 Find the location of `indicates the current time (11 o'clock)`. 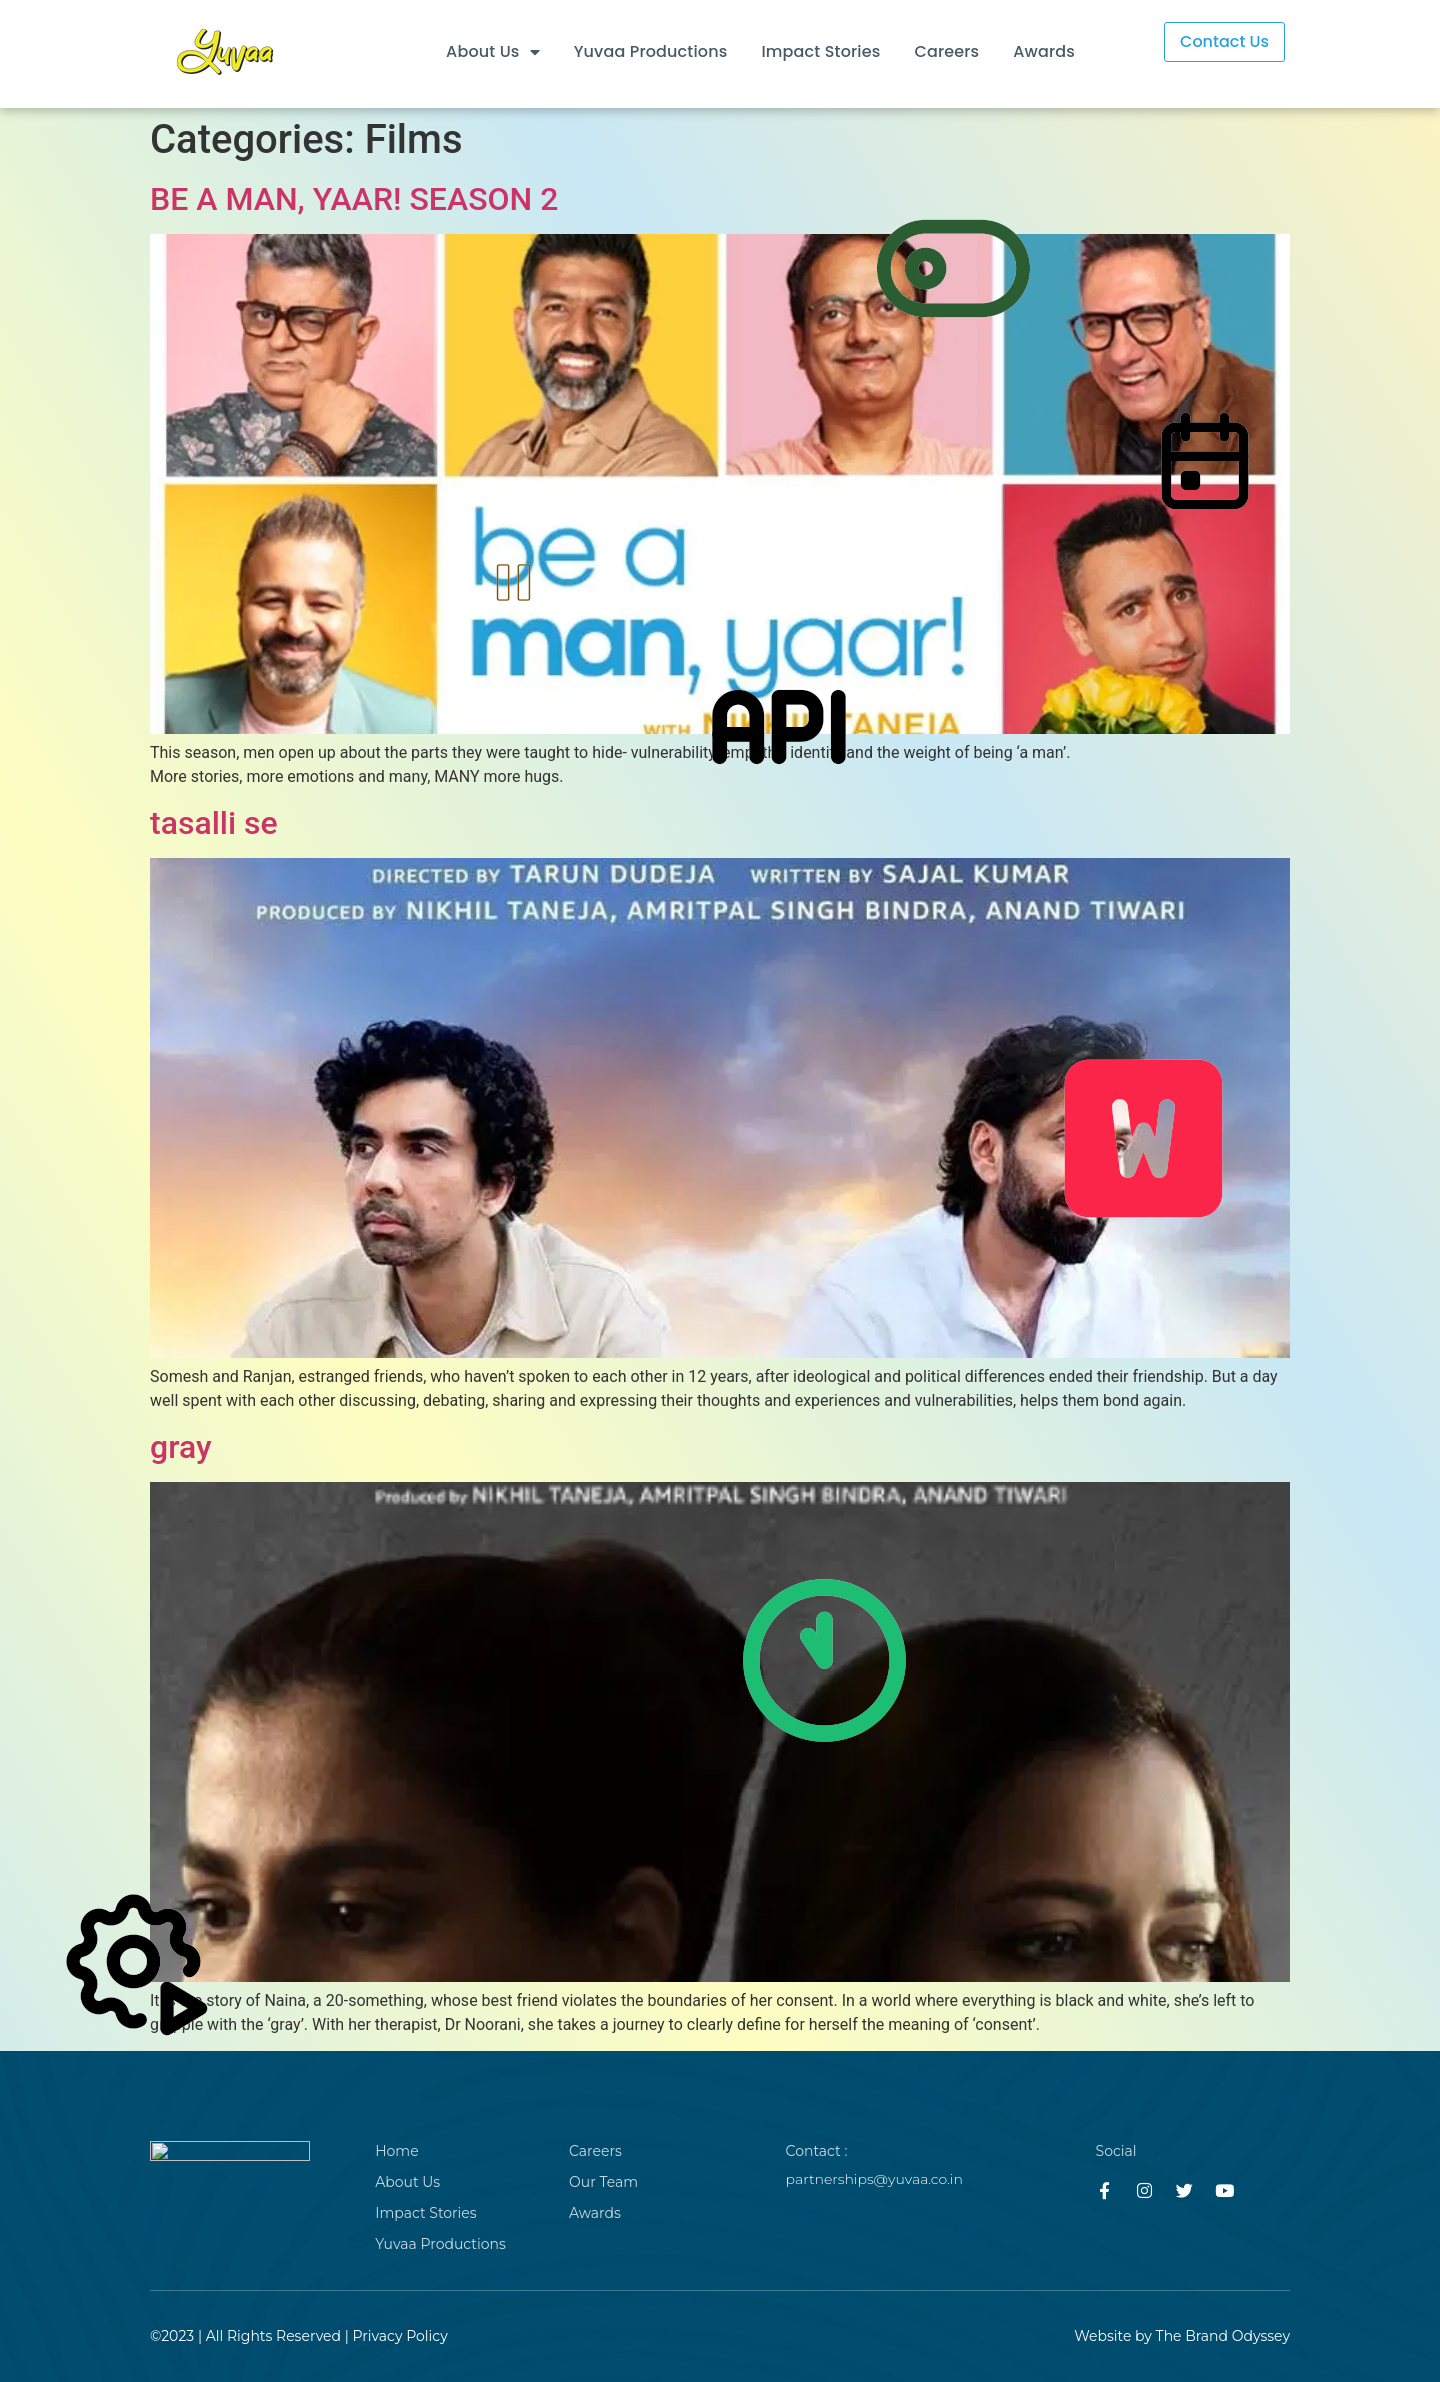

indicates the current time (11 o'clock) is located at coordinates (824, 1660).